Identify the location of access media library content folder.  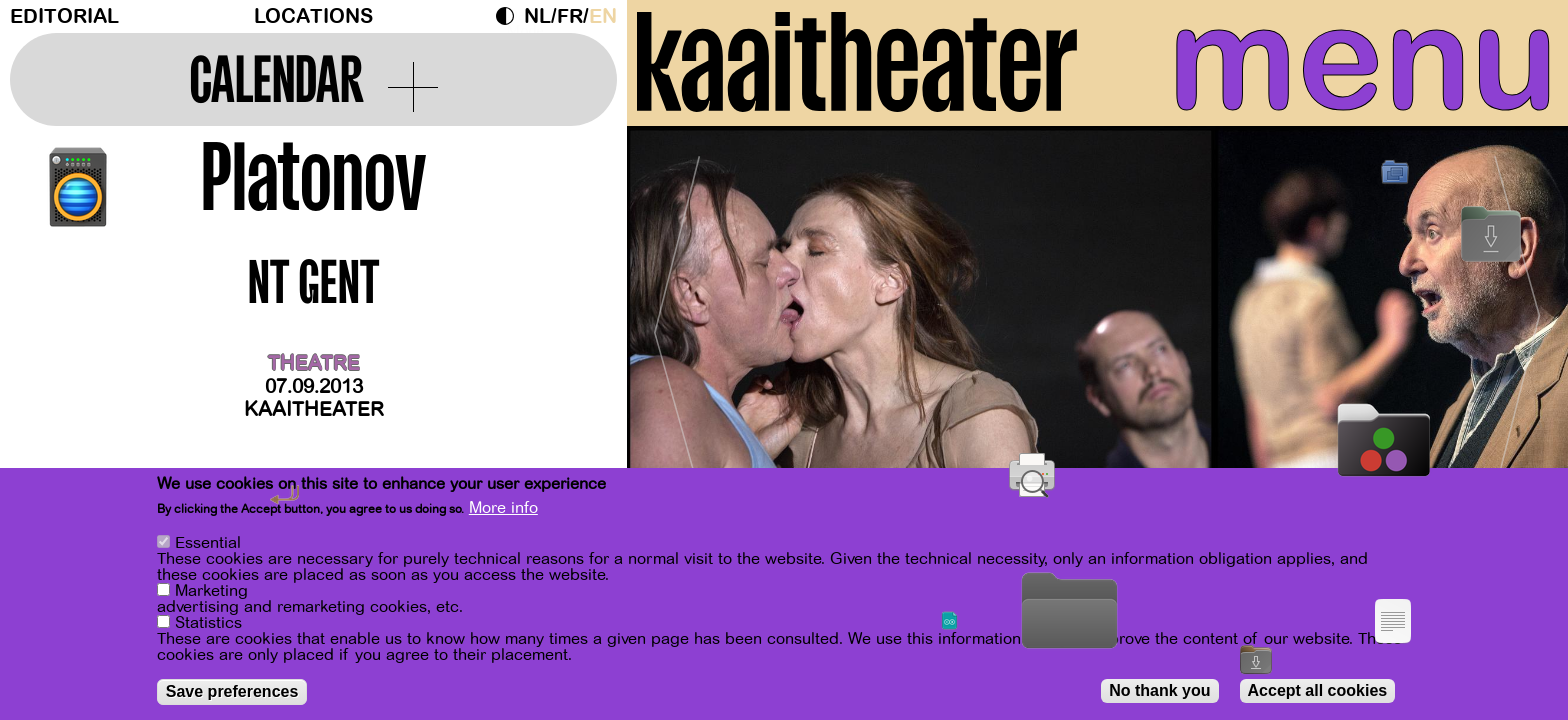
(1395, 172).